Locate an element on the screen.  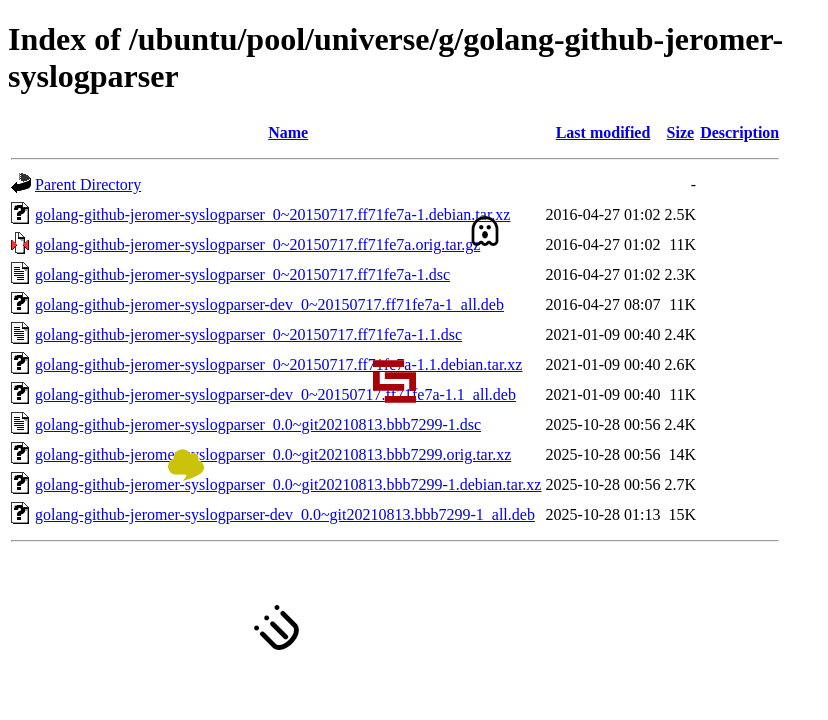
skaffold application or service is located at coordinates (394, 381).